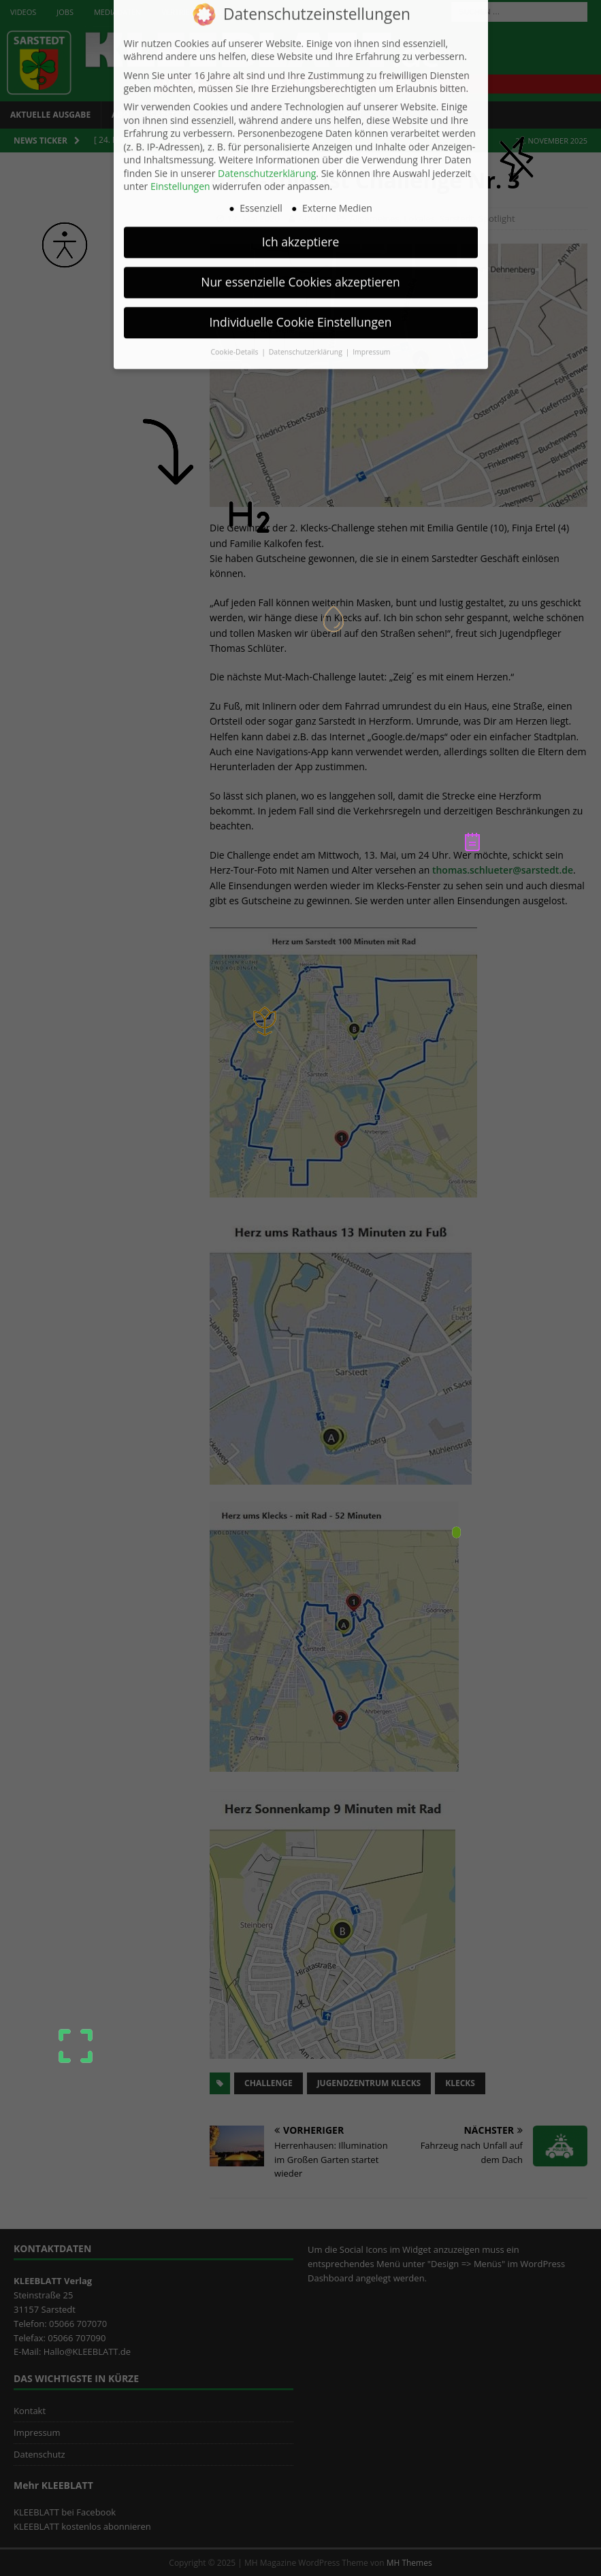 The width and height of the screenshot is (601, 2576). I want to click on format text as heading level 2, so click(247, 516).